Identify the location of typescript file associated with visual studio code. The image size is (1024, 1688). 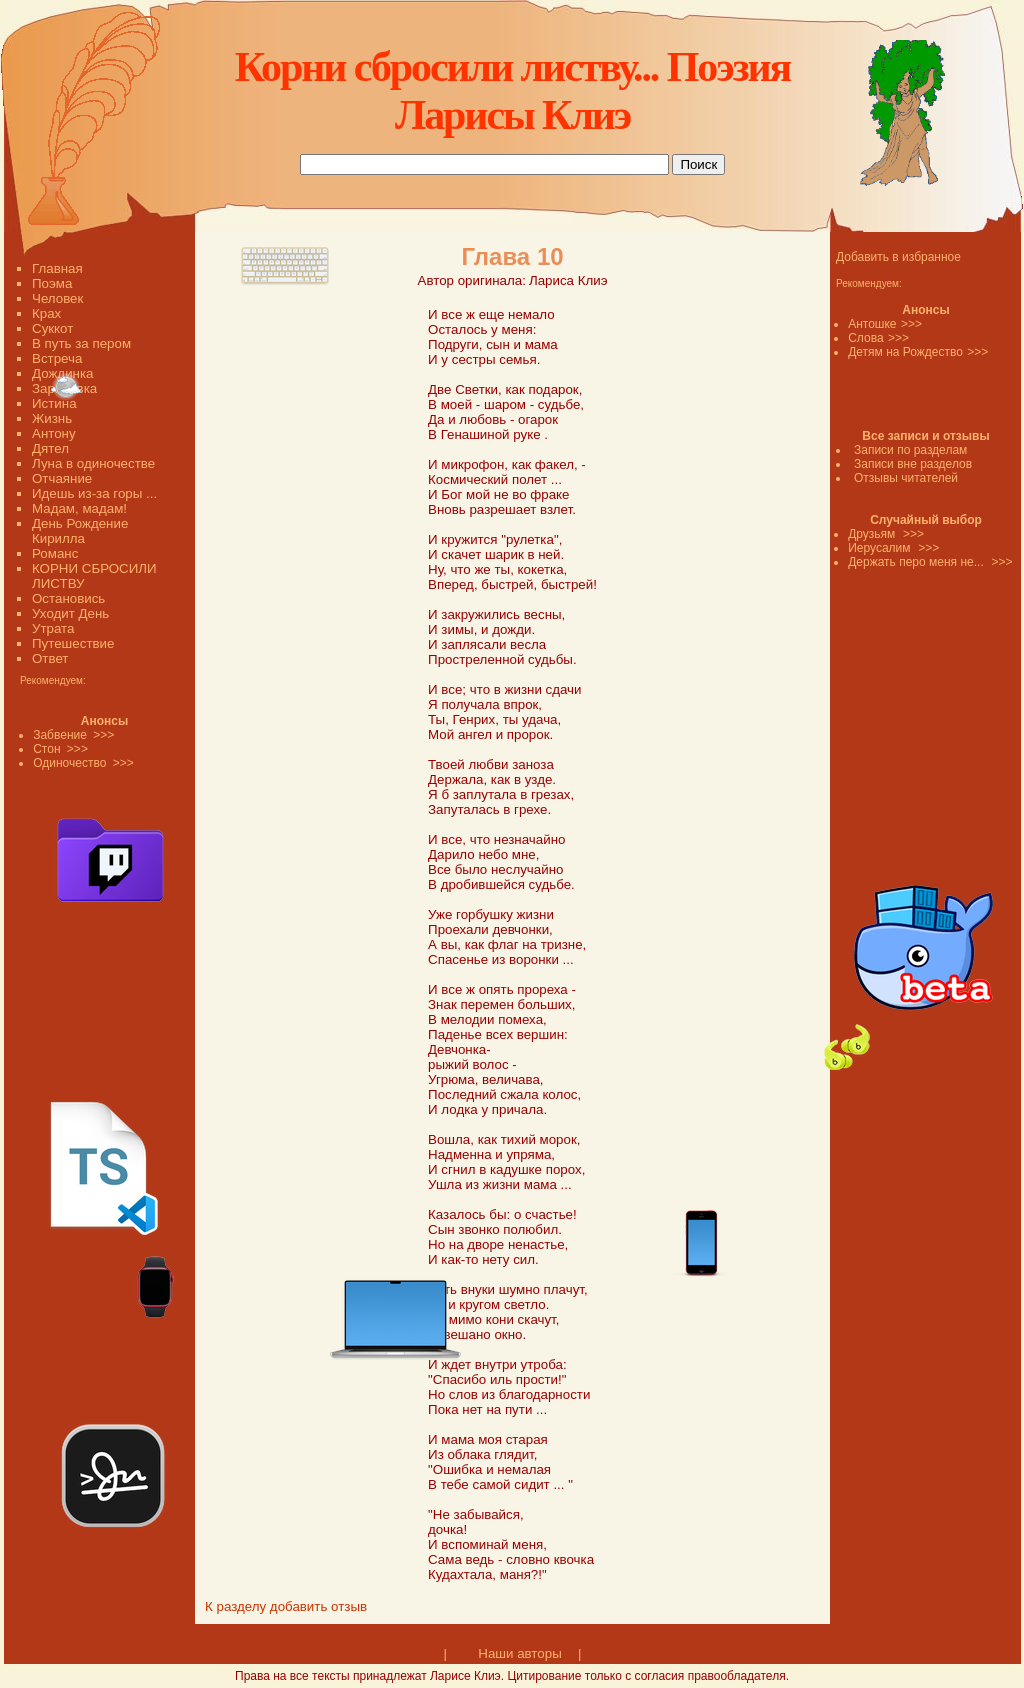
(98, 1167).